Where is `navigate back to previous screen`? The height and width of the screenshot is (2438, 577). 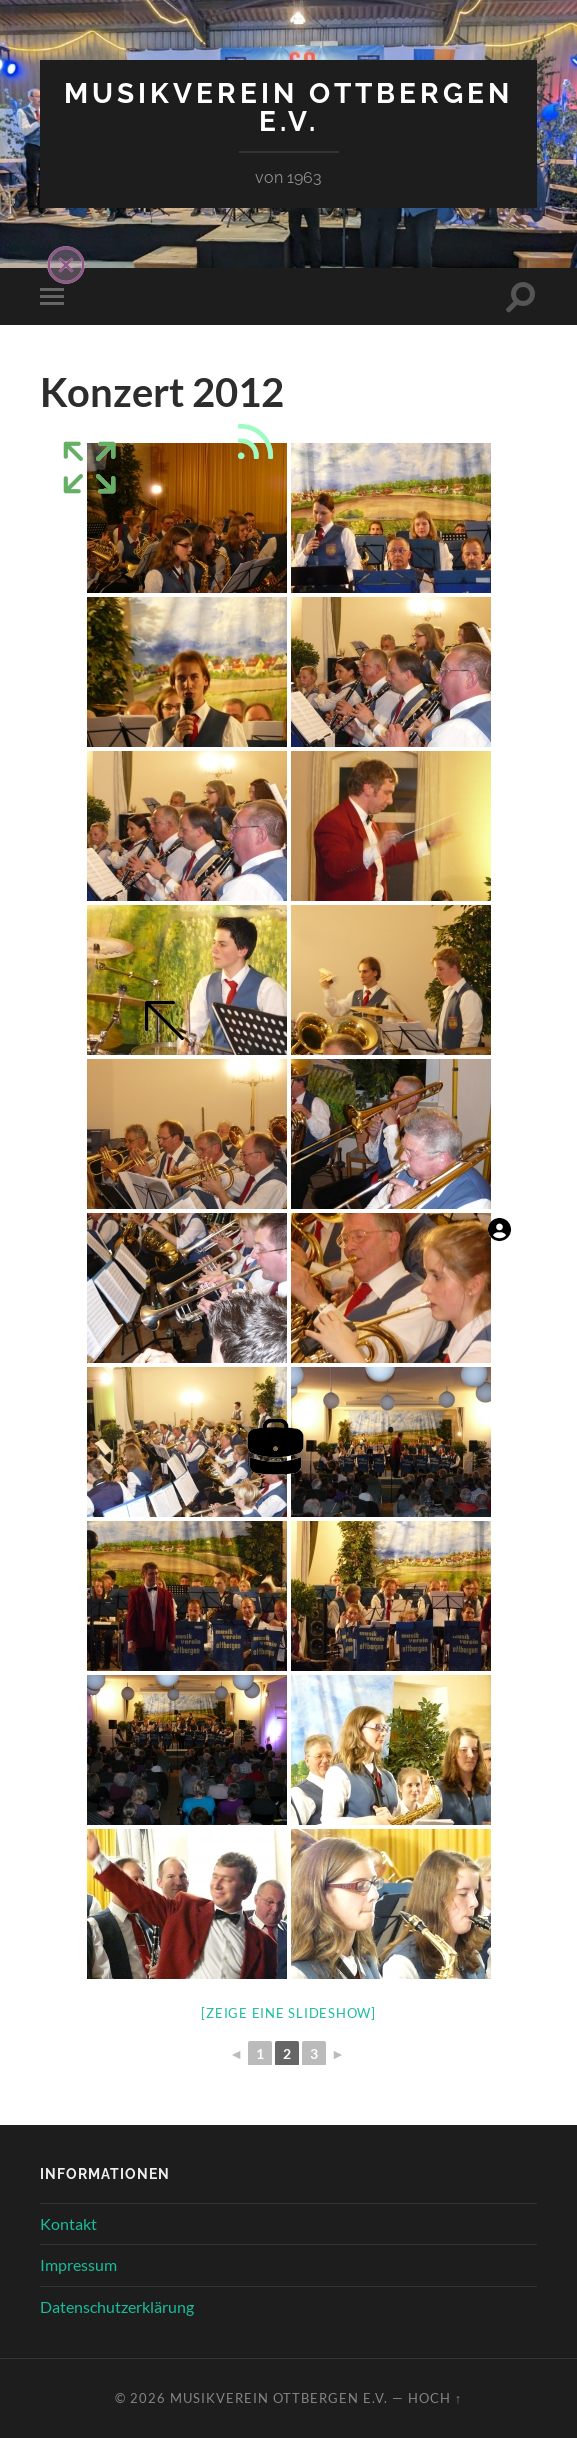 navigate back to previous screen is located at coordinates (164, 1020).